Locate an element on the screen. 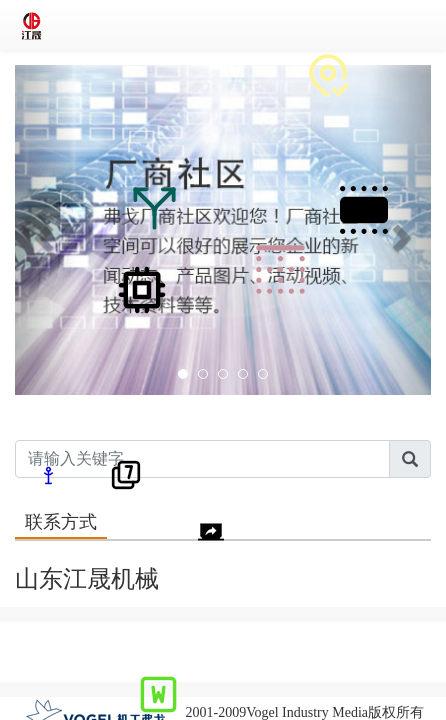 Image resolution: width=446 pixels, height=720 pixels. split into two paths or options is located at coordinates (154, 208).